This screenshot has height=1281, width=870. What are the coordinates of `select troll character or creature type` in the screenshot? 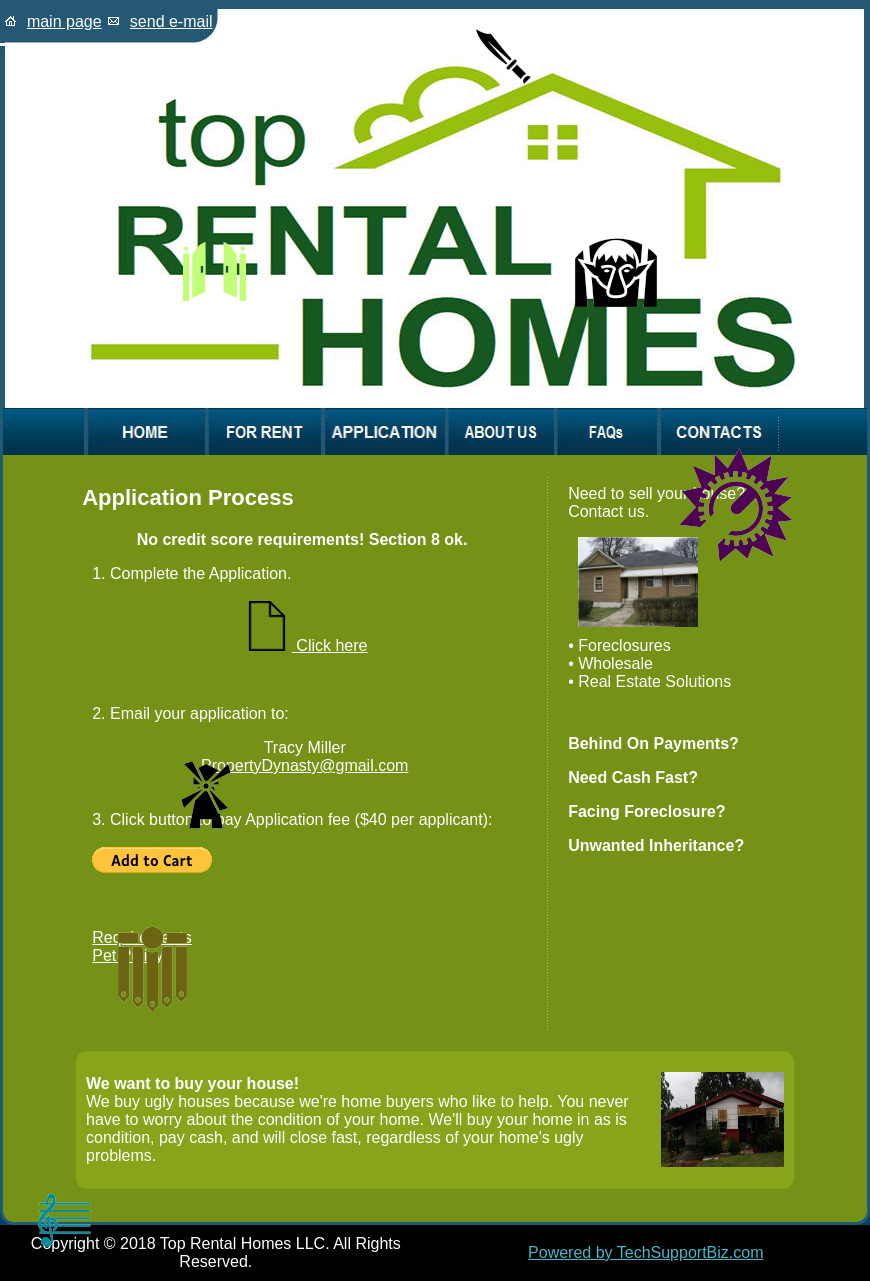 It's located at (616, 266).